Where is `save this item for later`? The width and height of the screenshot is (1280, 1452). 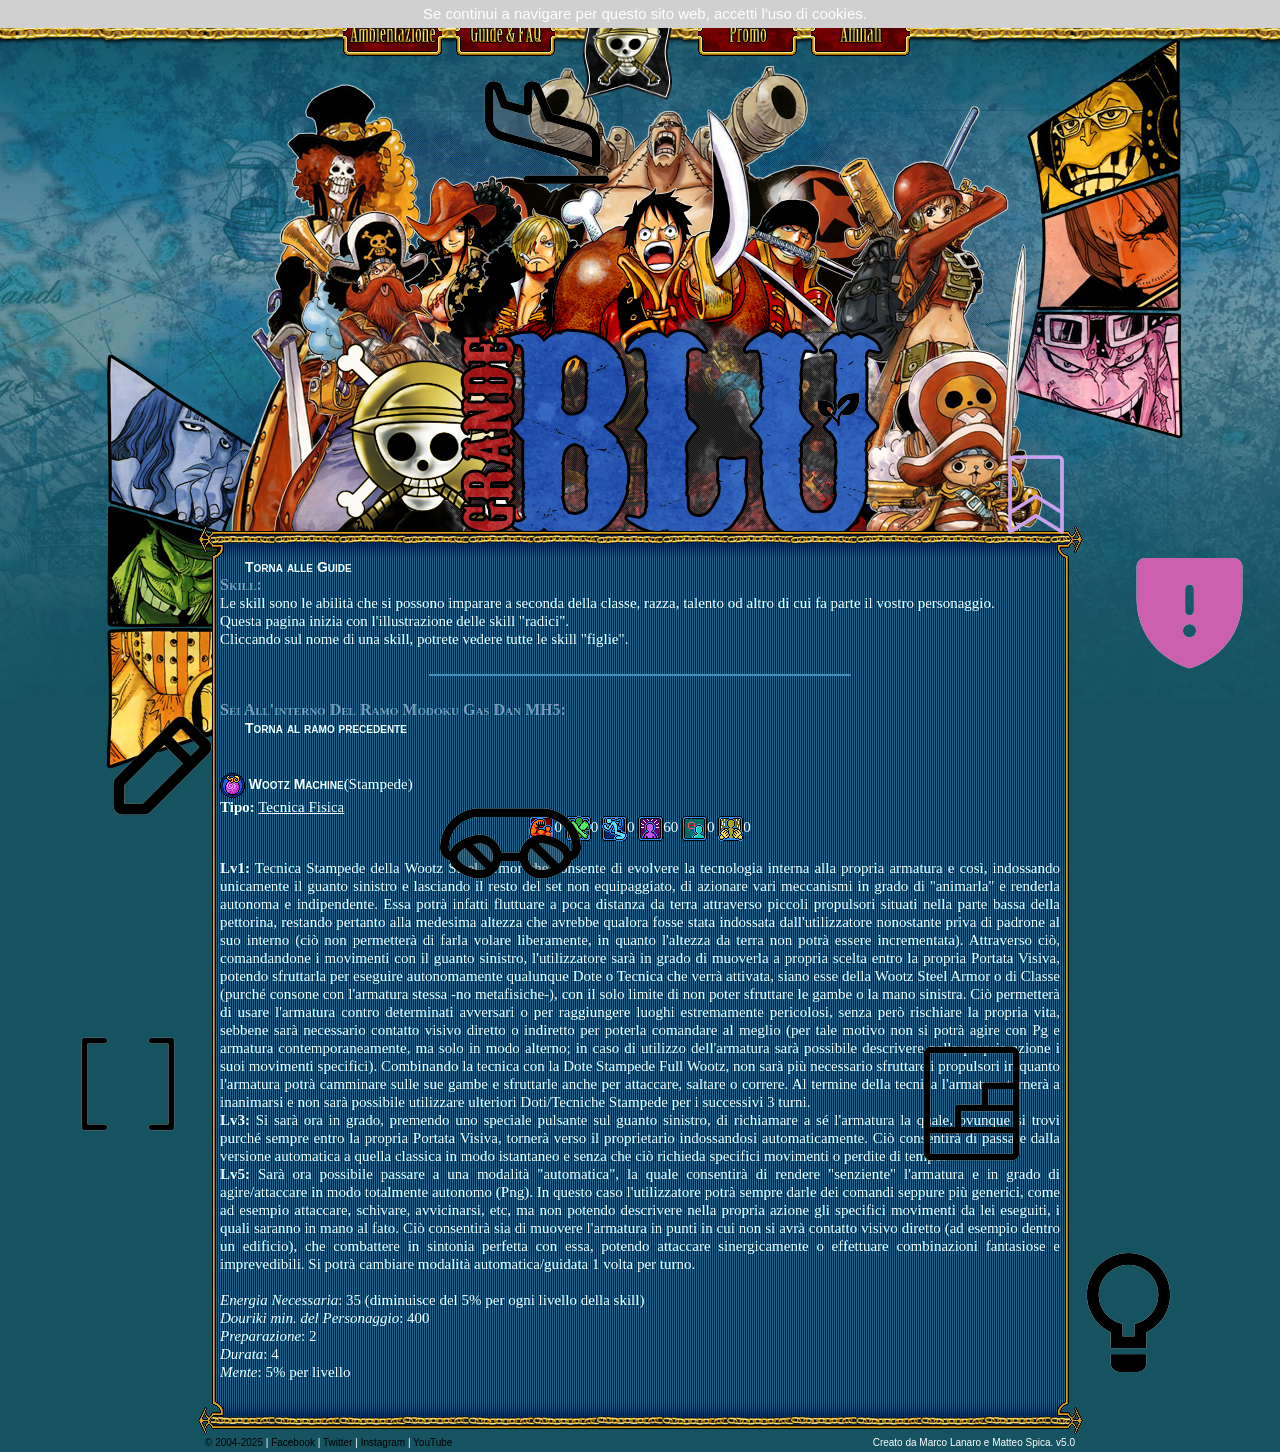 save this item for later is located at coordinates (1036, 493).